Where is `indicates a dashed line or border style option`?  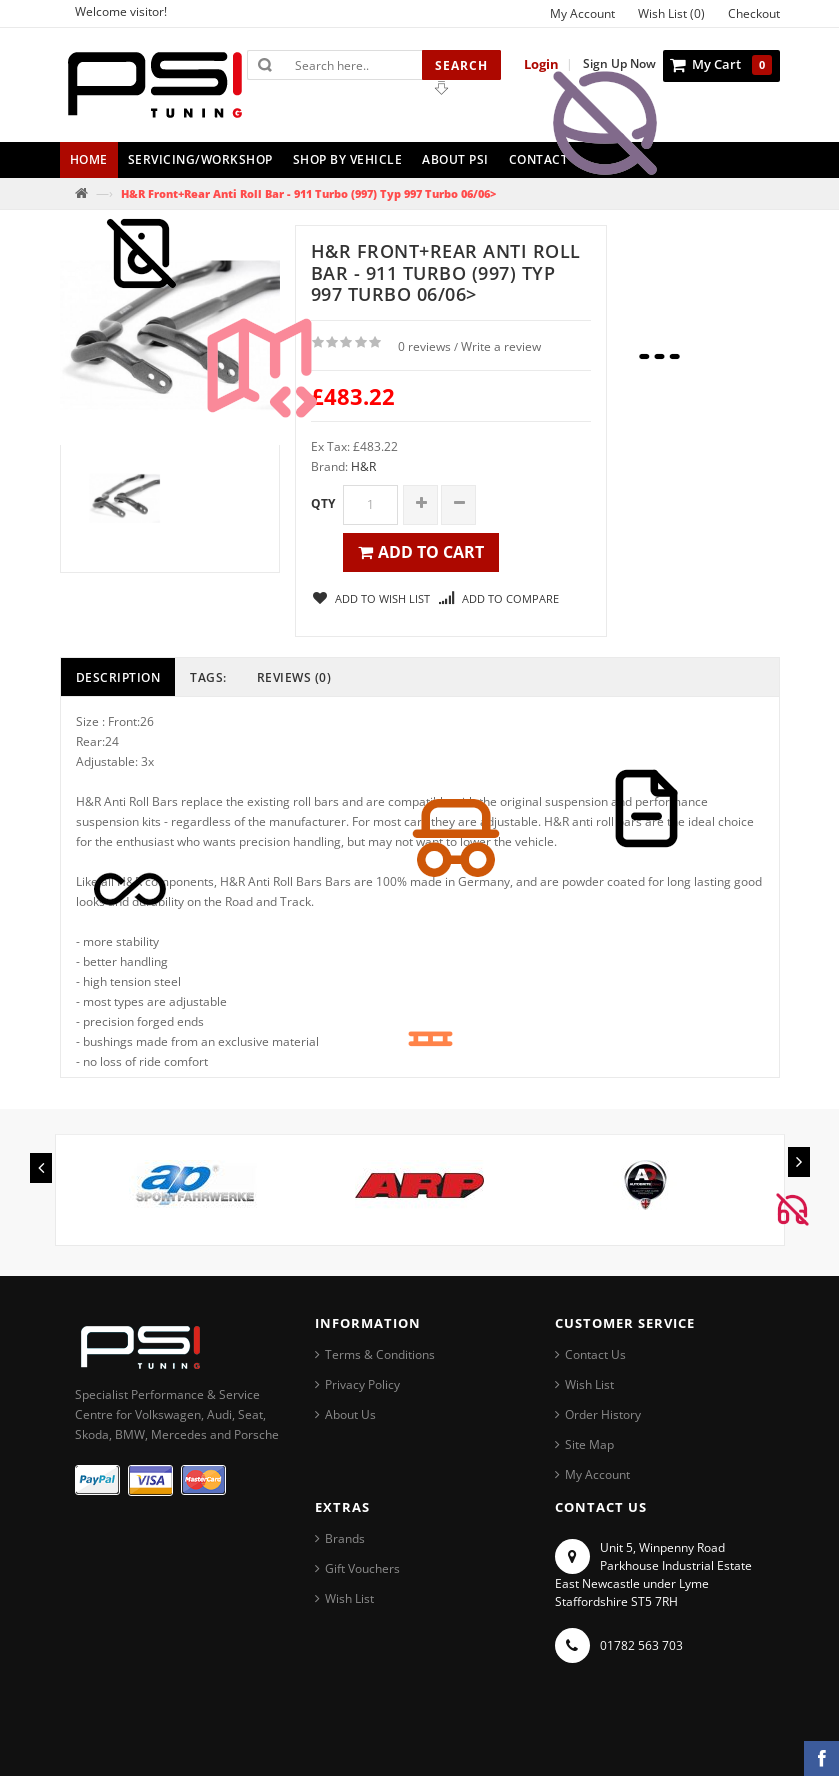 indicates a dashed line or border style option is located at coordinates (659, 356).